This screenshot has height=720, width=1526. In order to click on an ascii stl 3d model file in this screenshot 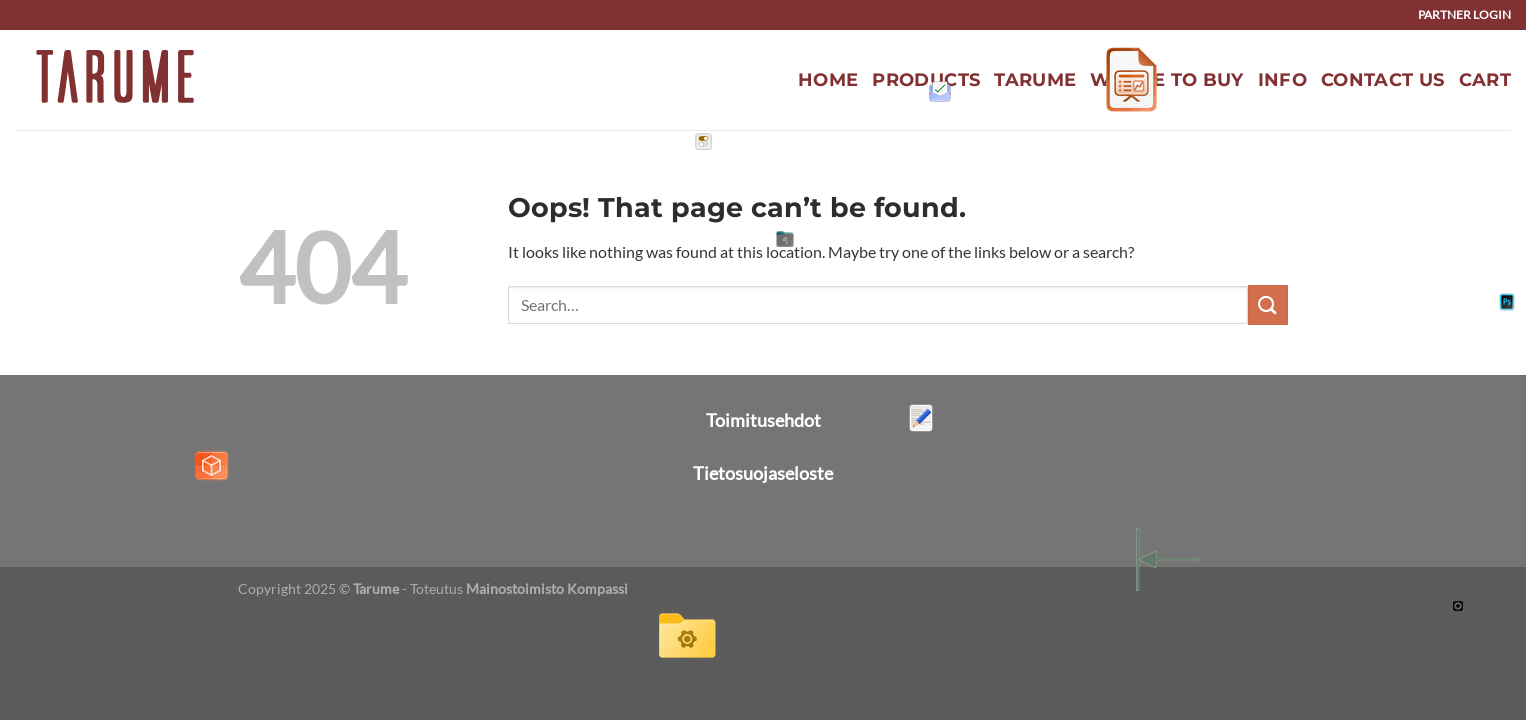, I will do `click(211, 464)`.